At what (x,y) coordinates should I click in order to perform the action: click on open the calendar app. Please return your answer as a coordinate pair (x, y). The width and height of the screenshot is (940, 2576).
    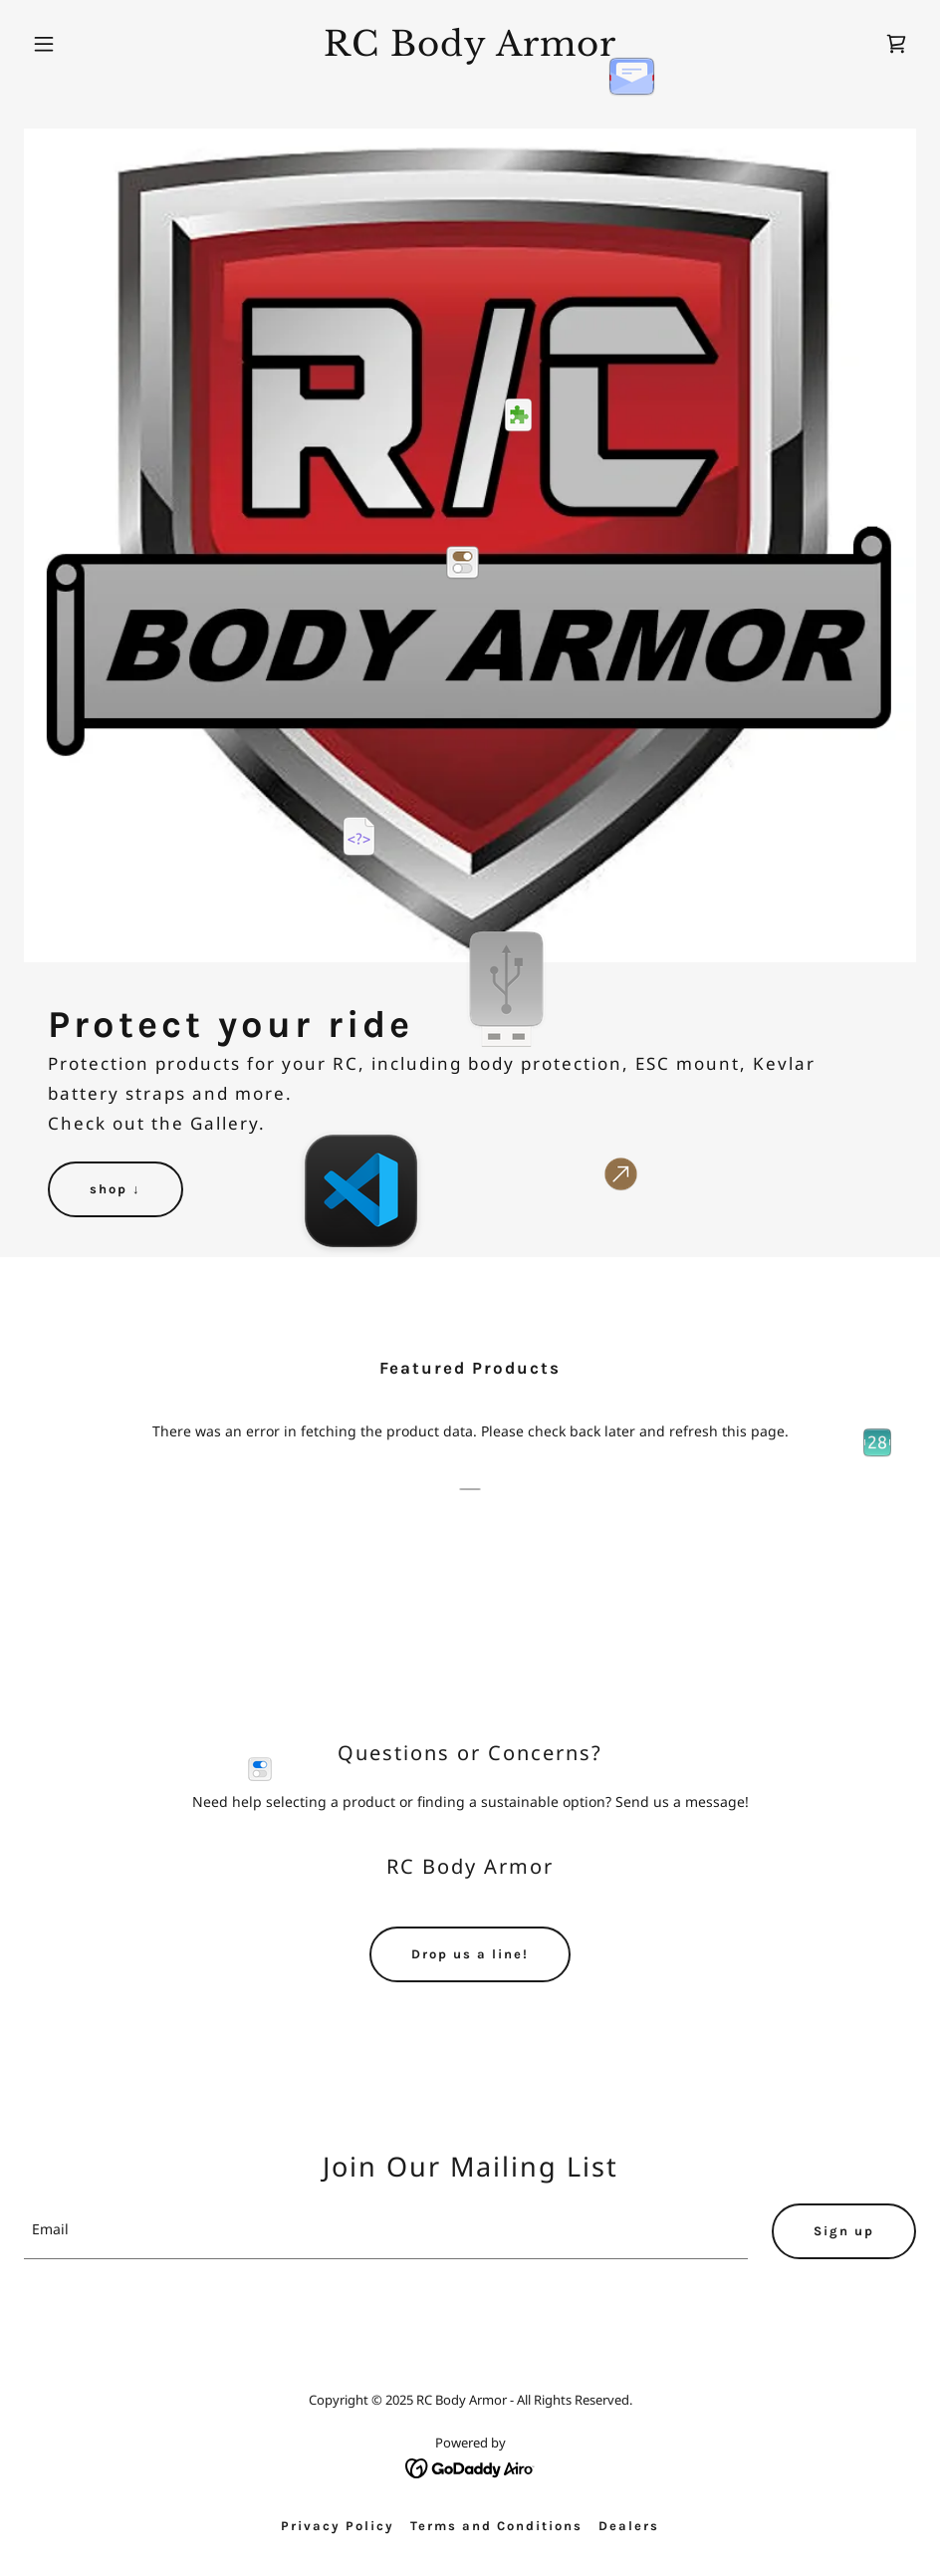
    Looking at the image, I should click on (877, 1442).